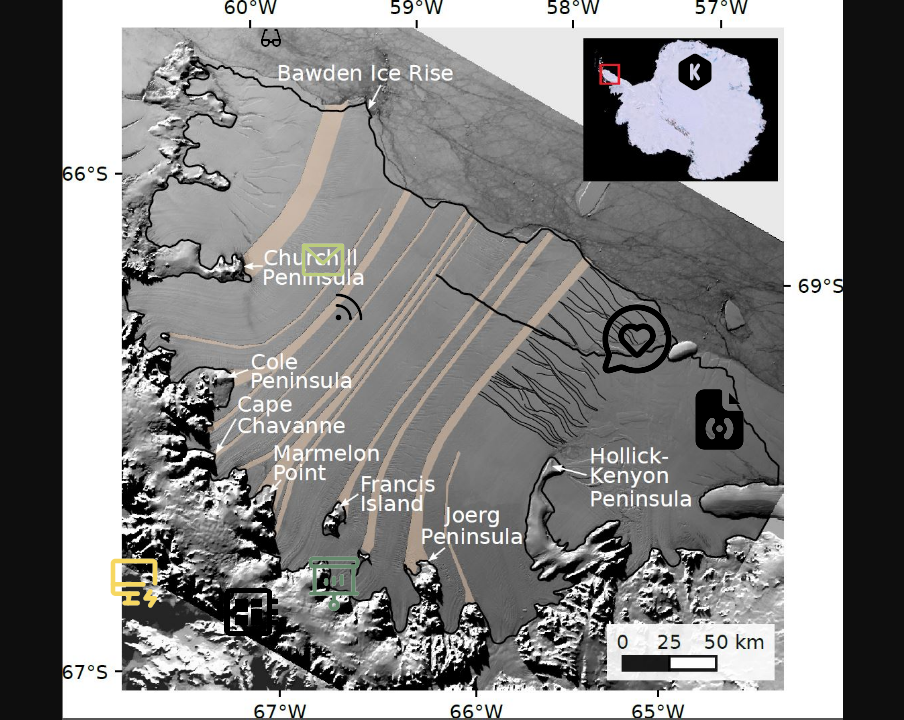  I want to click on indicates a keyboard shortcut or hotkey, so click(695, 72).